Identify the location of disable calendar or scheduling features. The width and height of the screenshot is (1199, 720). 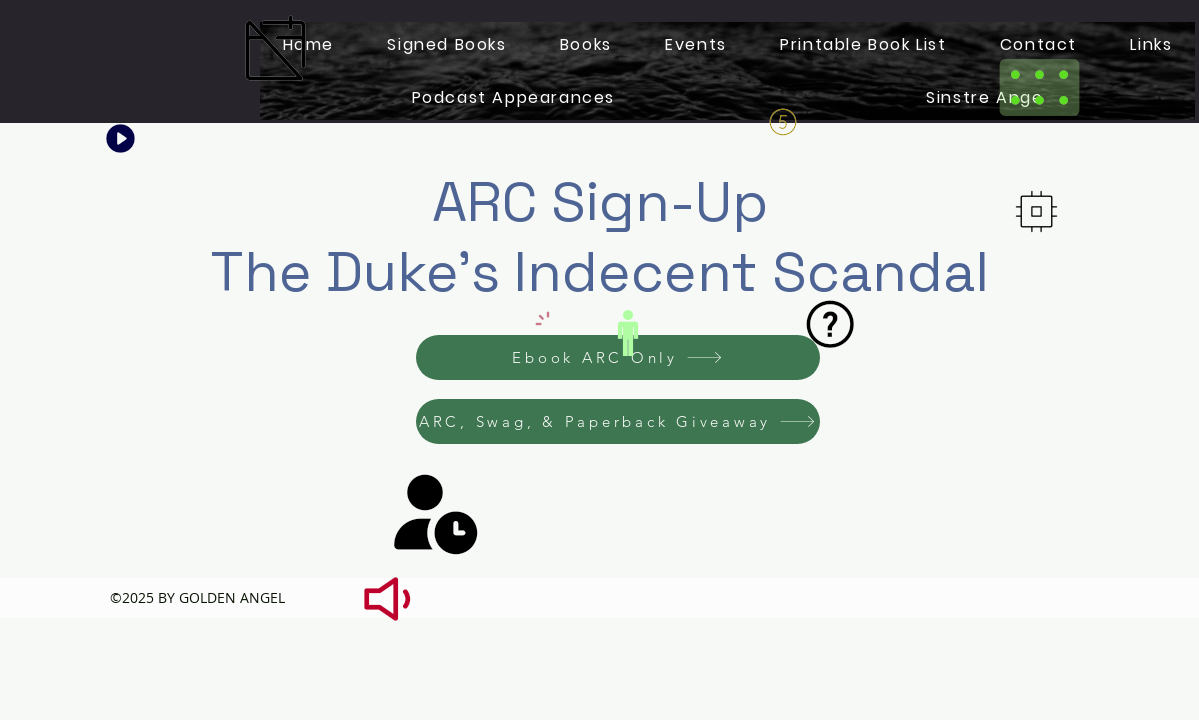
(275, 50).